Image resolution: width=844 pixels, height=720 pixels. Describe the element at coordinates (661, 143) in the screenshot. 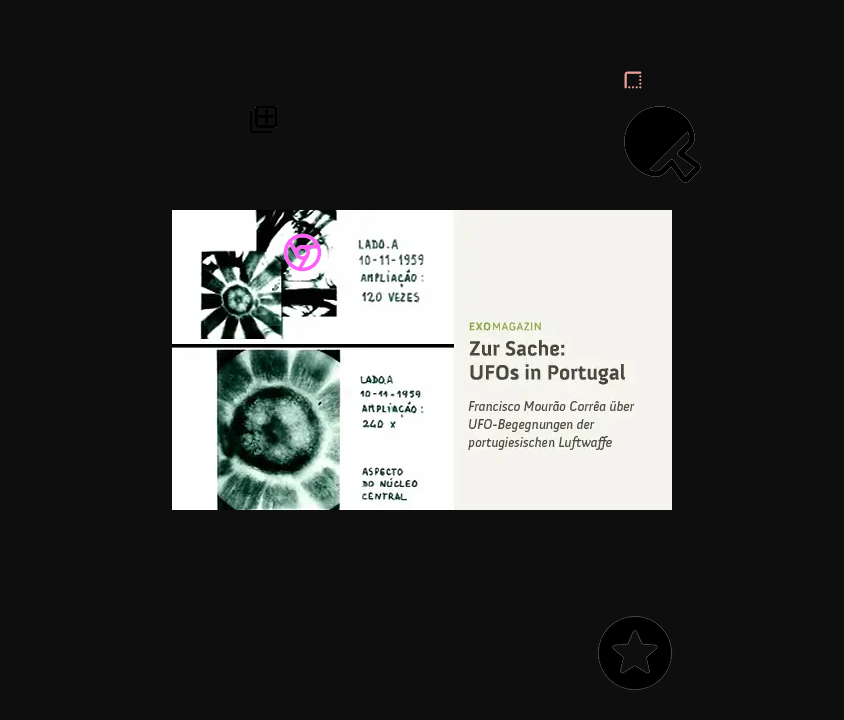

I see `access ping pong or table tennis game` at that location.